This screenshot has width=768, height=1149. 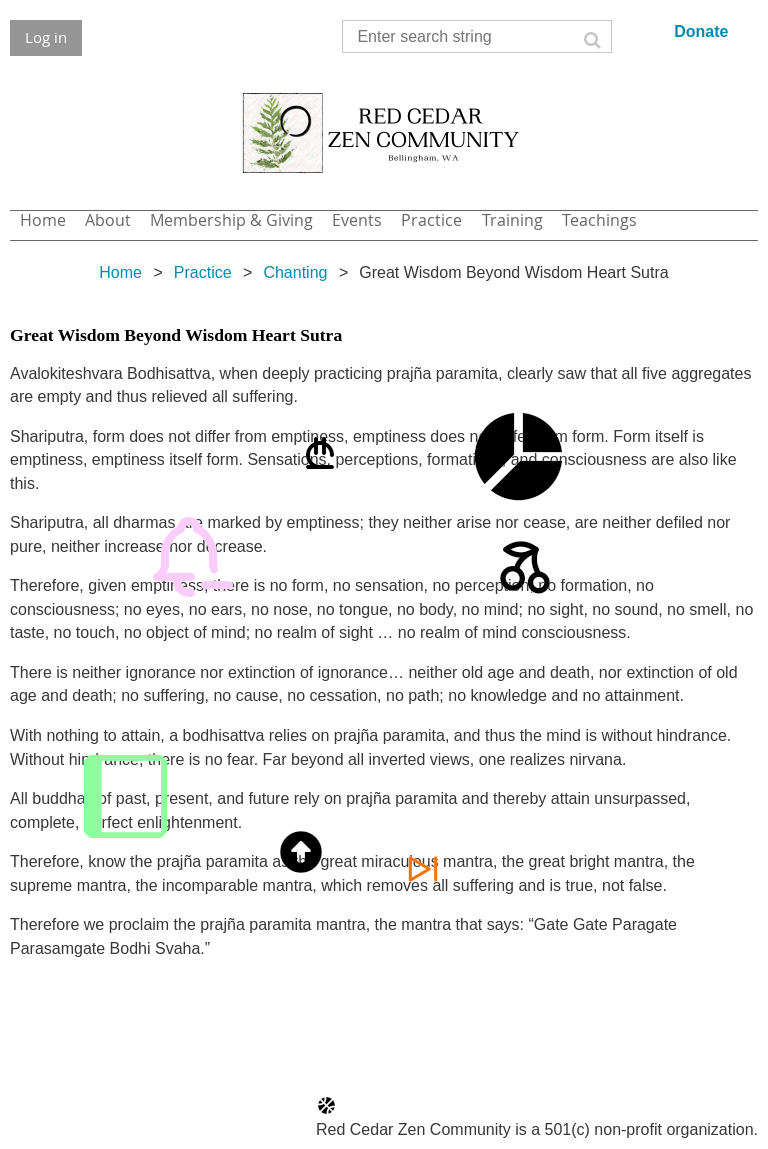 I want to click on view data breakdown by category, so click(x=518, y=456).